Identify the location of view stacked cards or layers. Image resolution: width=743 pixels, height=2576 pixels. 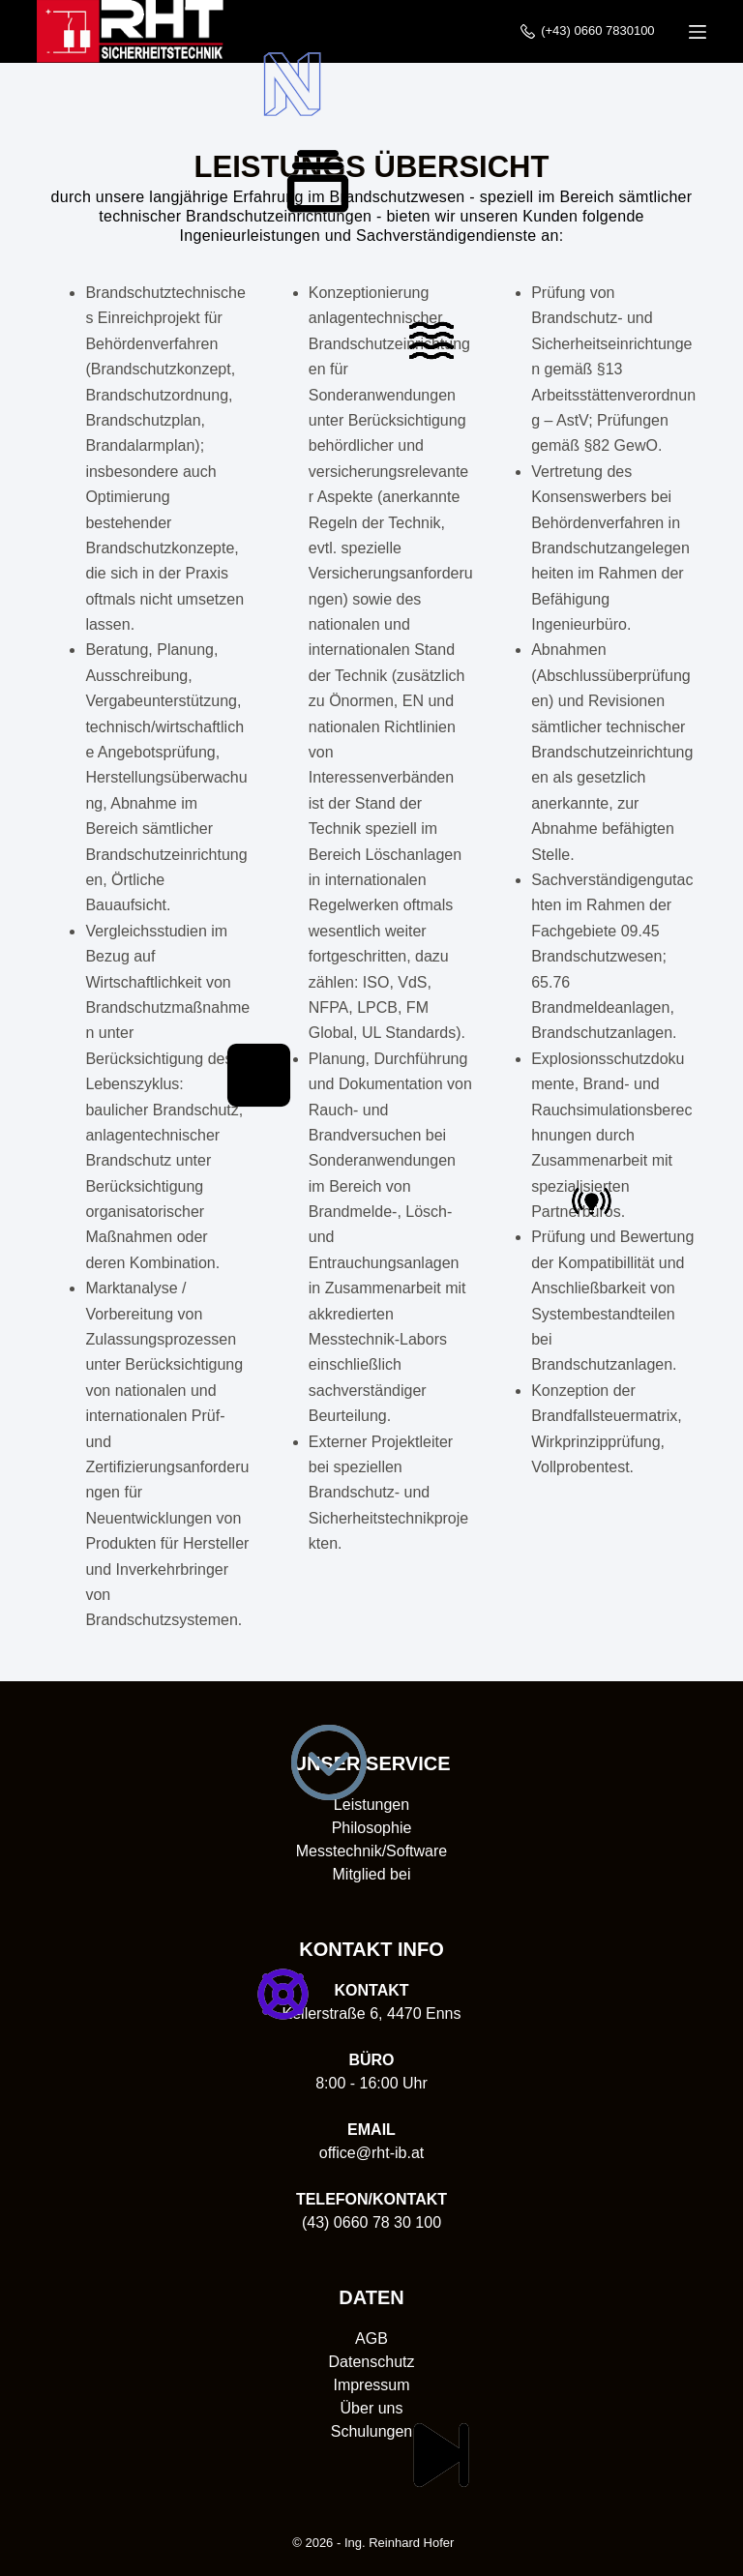
(317, 184).